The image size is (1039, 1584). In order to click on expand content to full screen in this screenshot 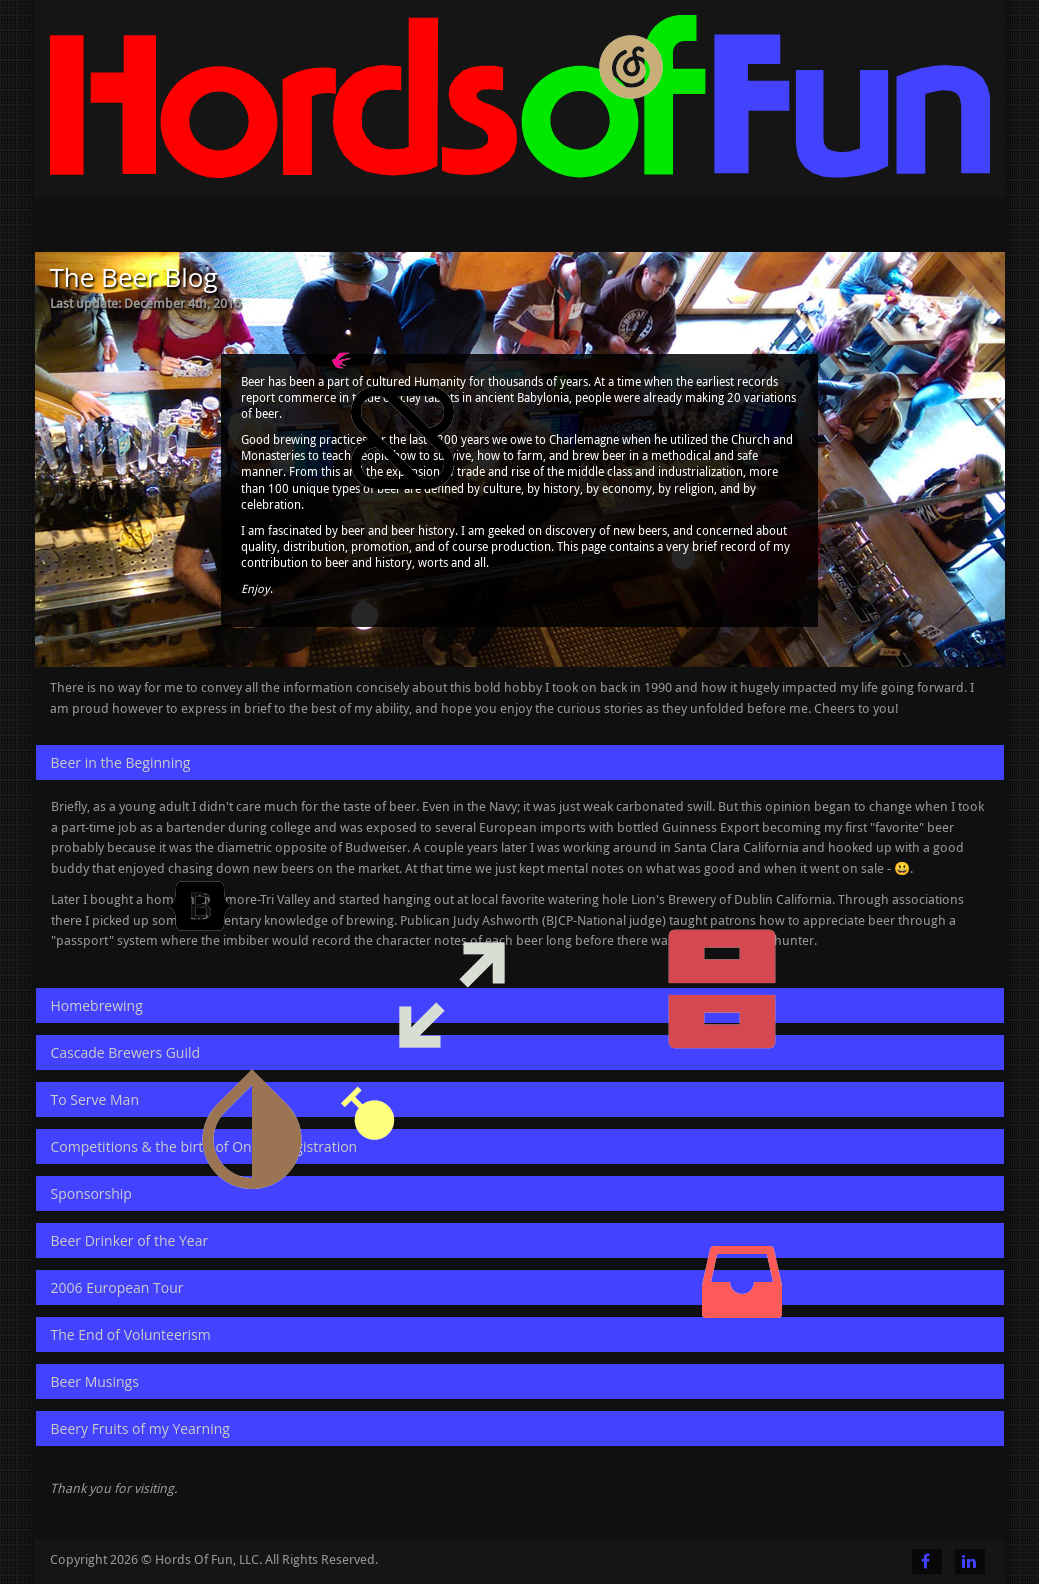, I will do `click(452, 995)`.